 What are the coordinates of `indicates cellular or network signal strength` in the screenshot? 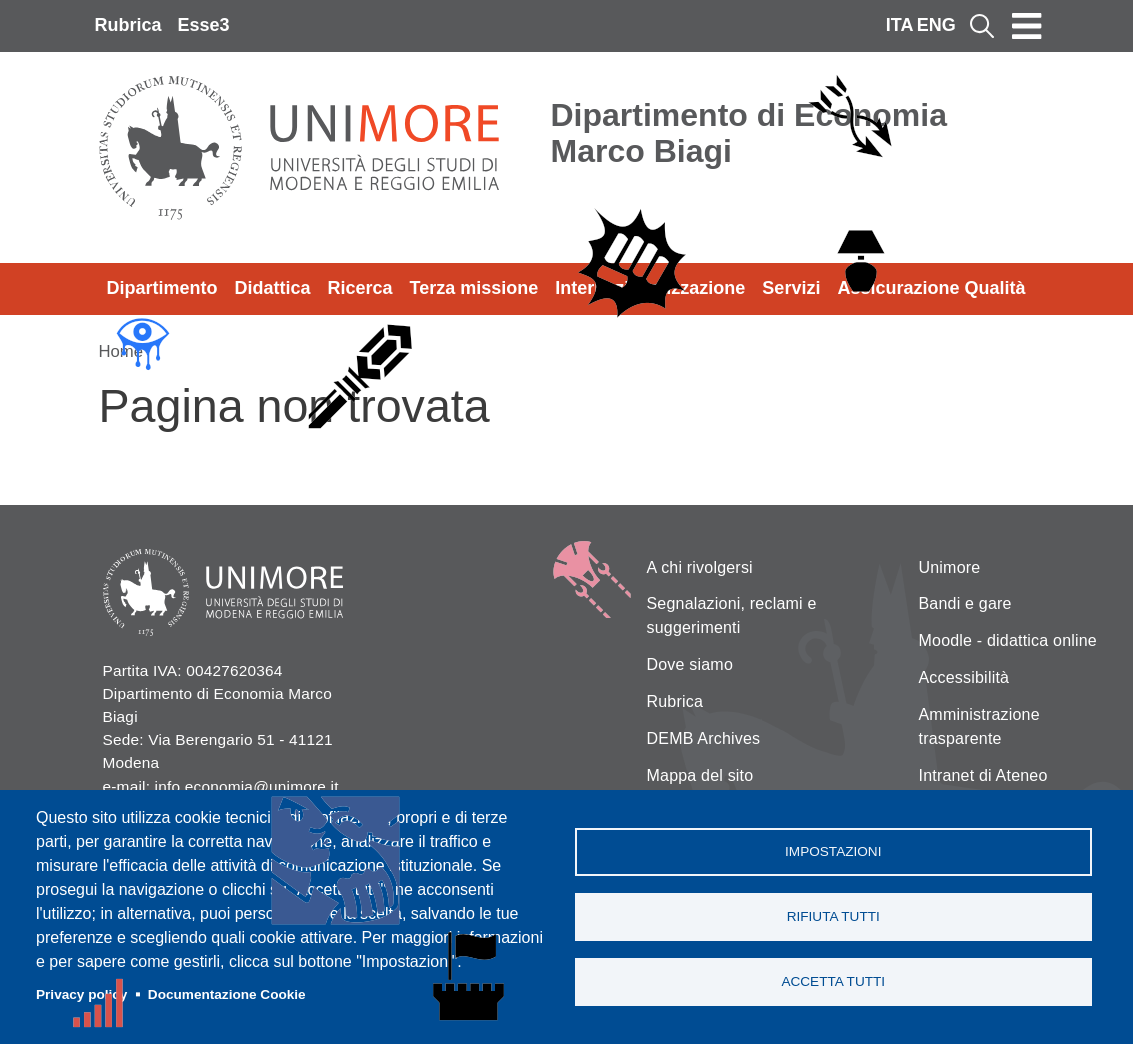 It's located at (98, 1003).